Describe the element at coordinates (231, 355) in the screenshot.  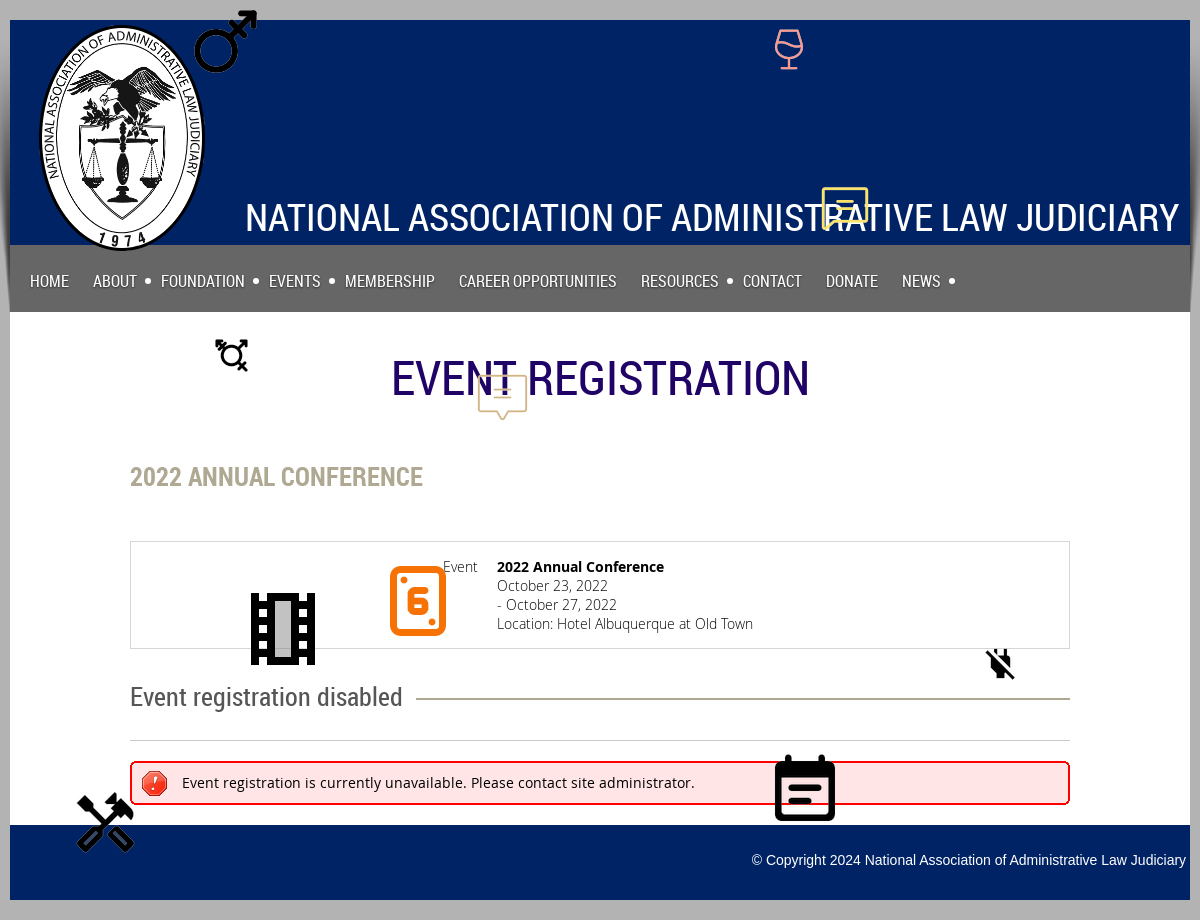
I see `indicates transgender identity option` at that location.